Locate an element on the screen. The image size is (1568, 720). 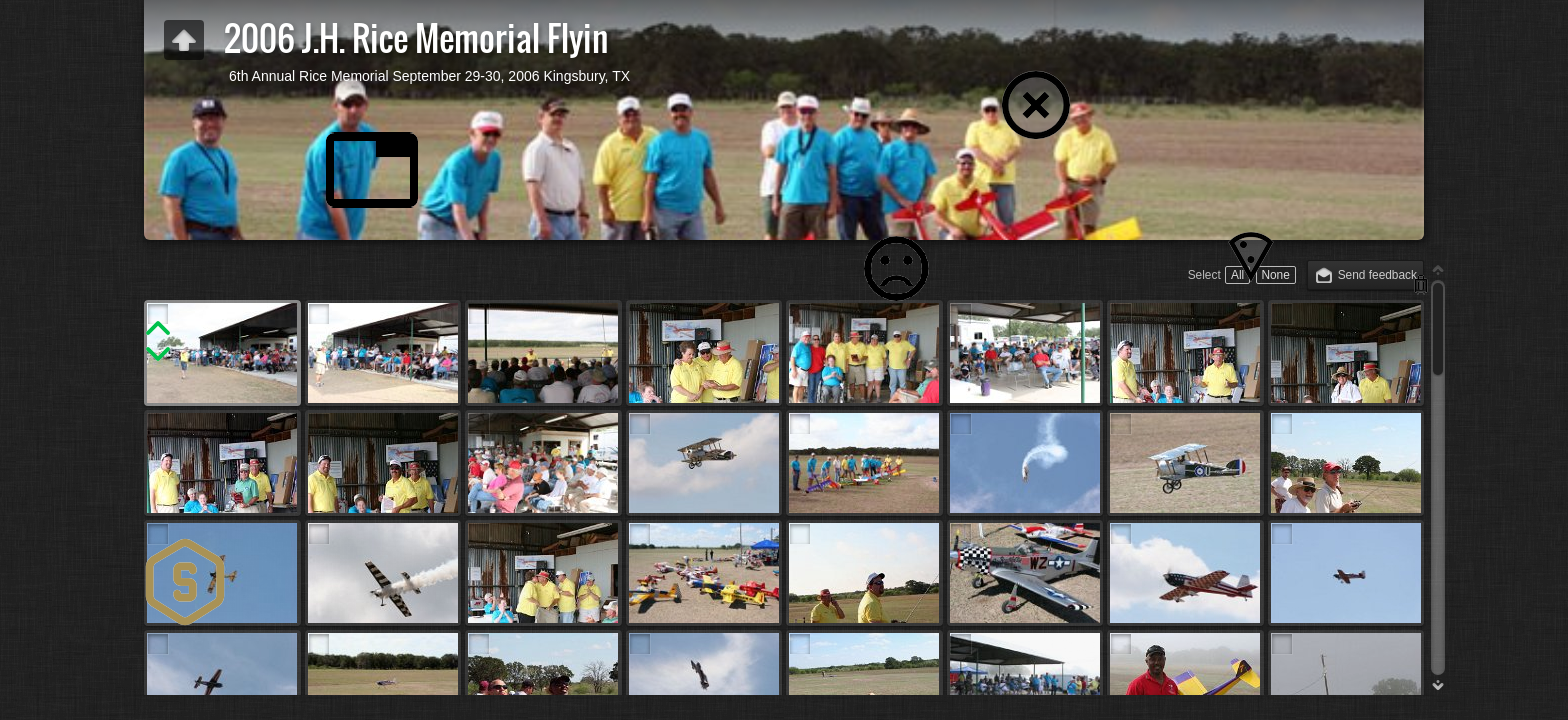
close or dismiss a dialog is located at coordinates (1036, 105).